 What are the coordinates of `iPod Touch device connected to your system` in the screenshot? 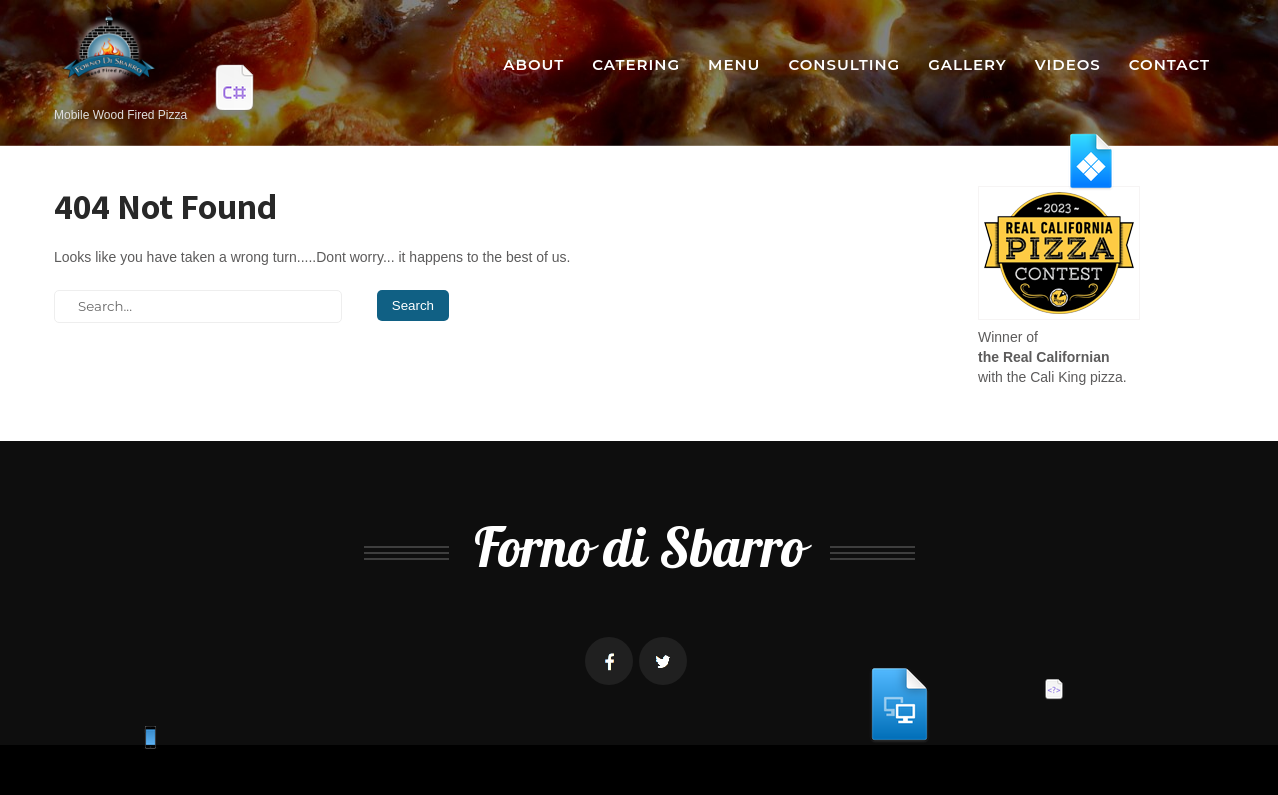 It's located at (150, 737).